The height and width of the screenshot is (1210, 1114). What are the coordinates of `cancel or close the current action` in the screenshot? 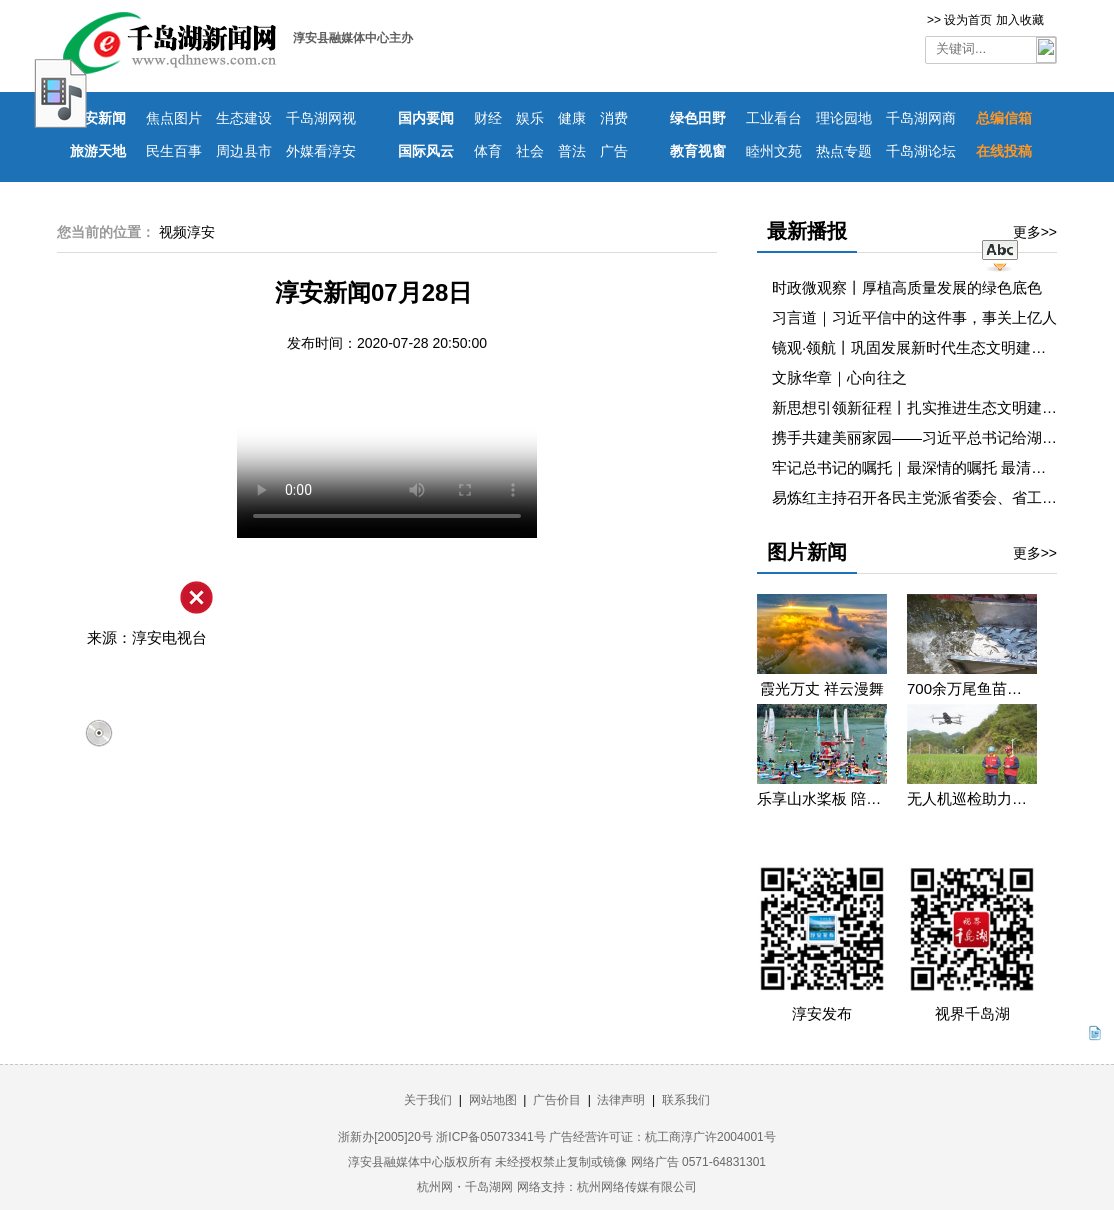 It's located at (196, 597).